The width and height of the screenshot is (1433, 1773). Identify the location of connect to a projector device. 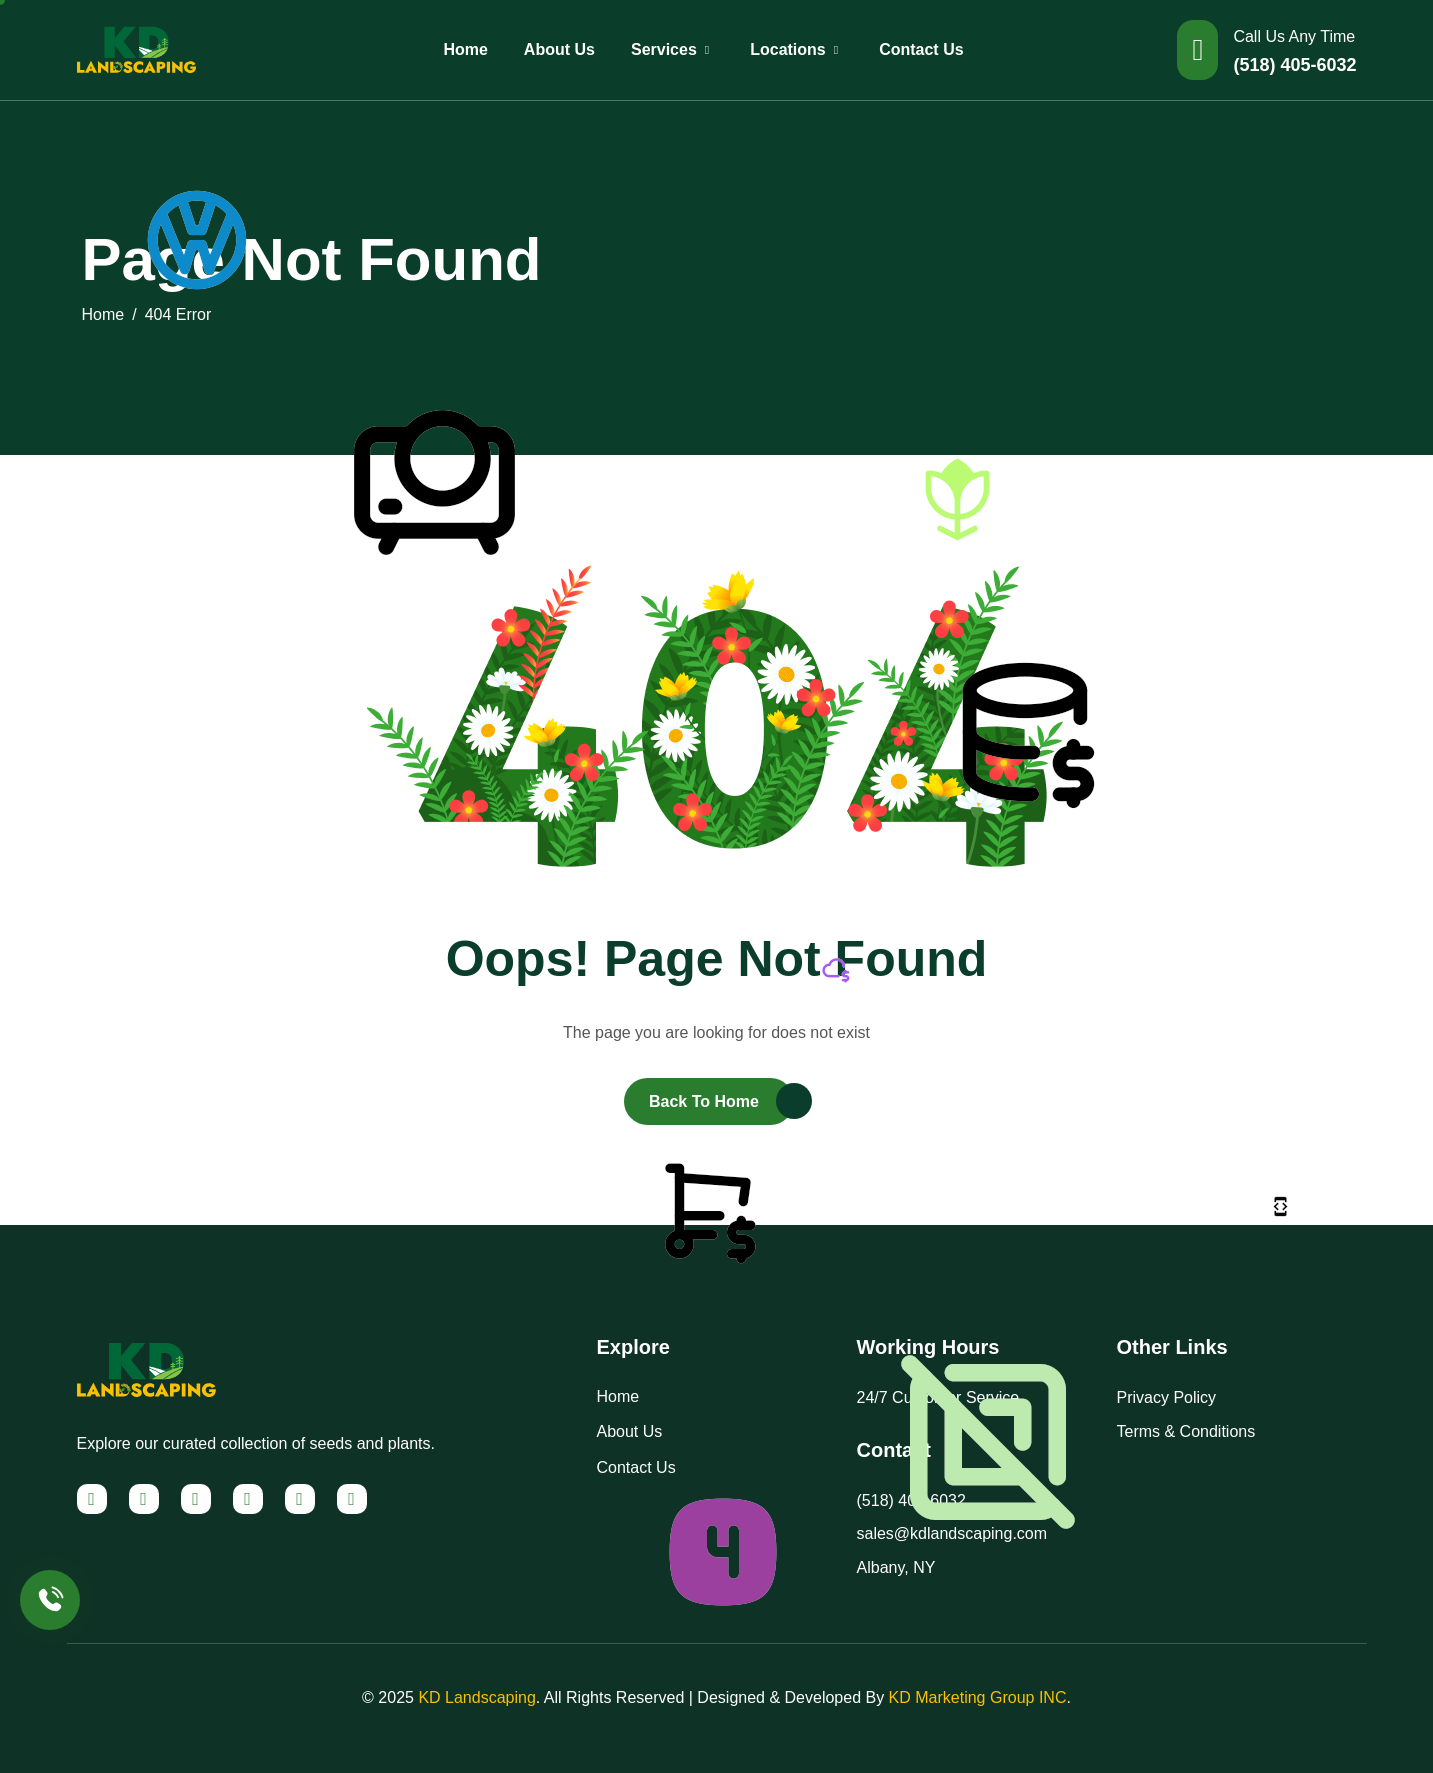
(434, 482).